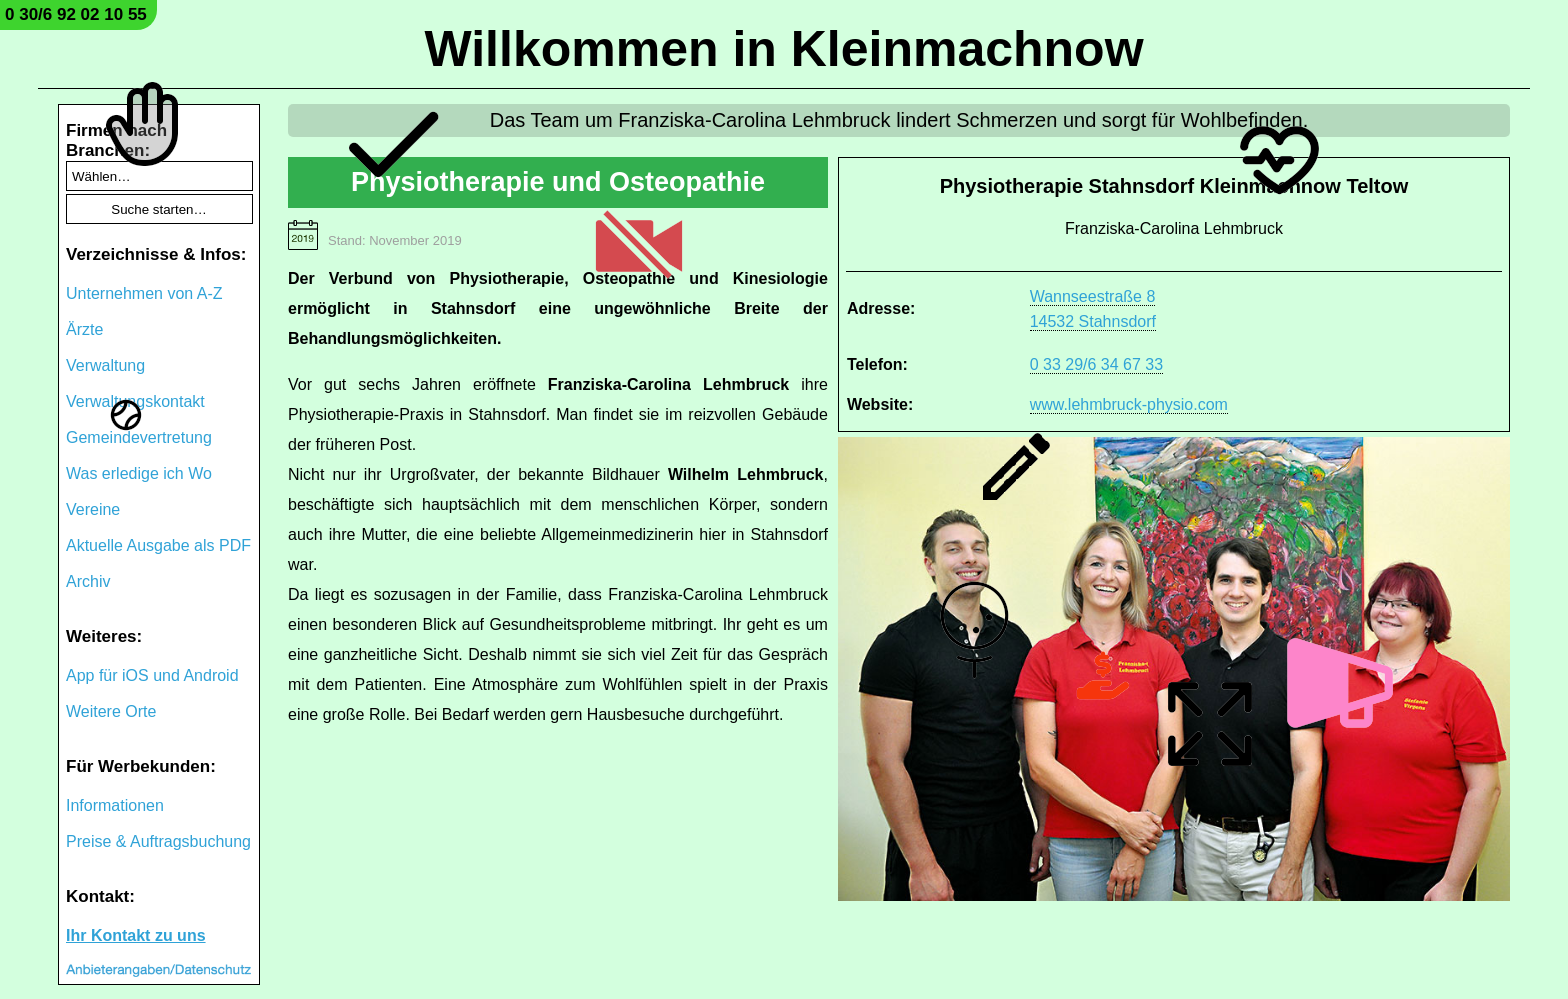 The image size is (1568, 999). What do you see at coordinates (974, 628) in the screenshot?
I see `access golf-related features or sports content` at bounding box center [974, 628].